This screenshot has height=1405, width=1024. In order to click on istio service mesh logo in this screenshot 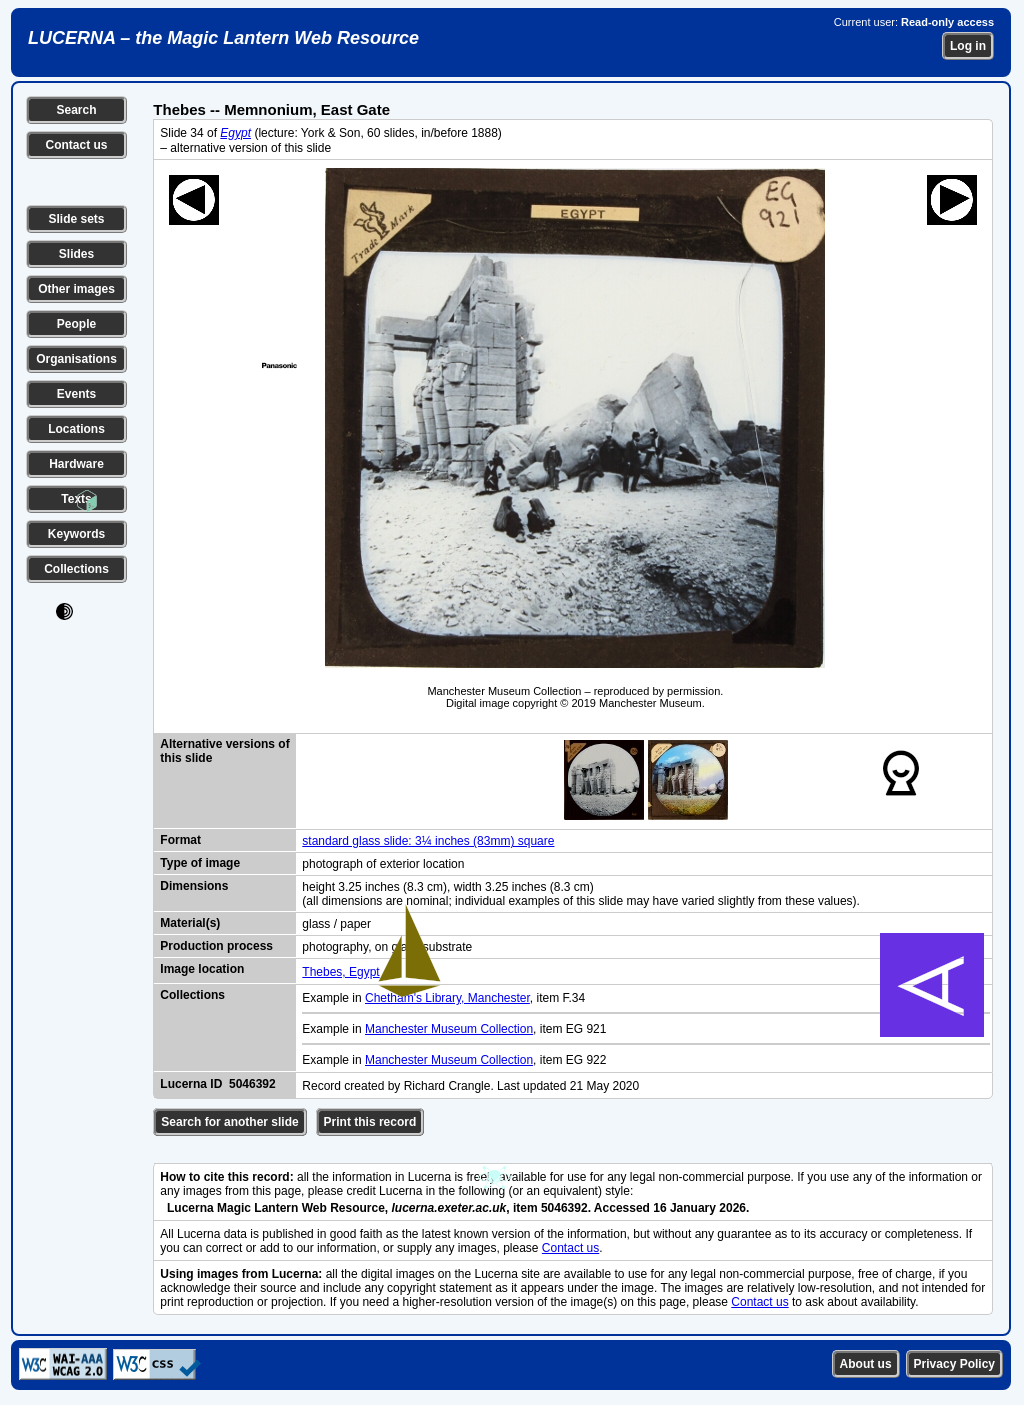, I will do `click(409, 950)`.